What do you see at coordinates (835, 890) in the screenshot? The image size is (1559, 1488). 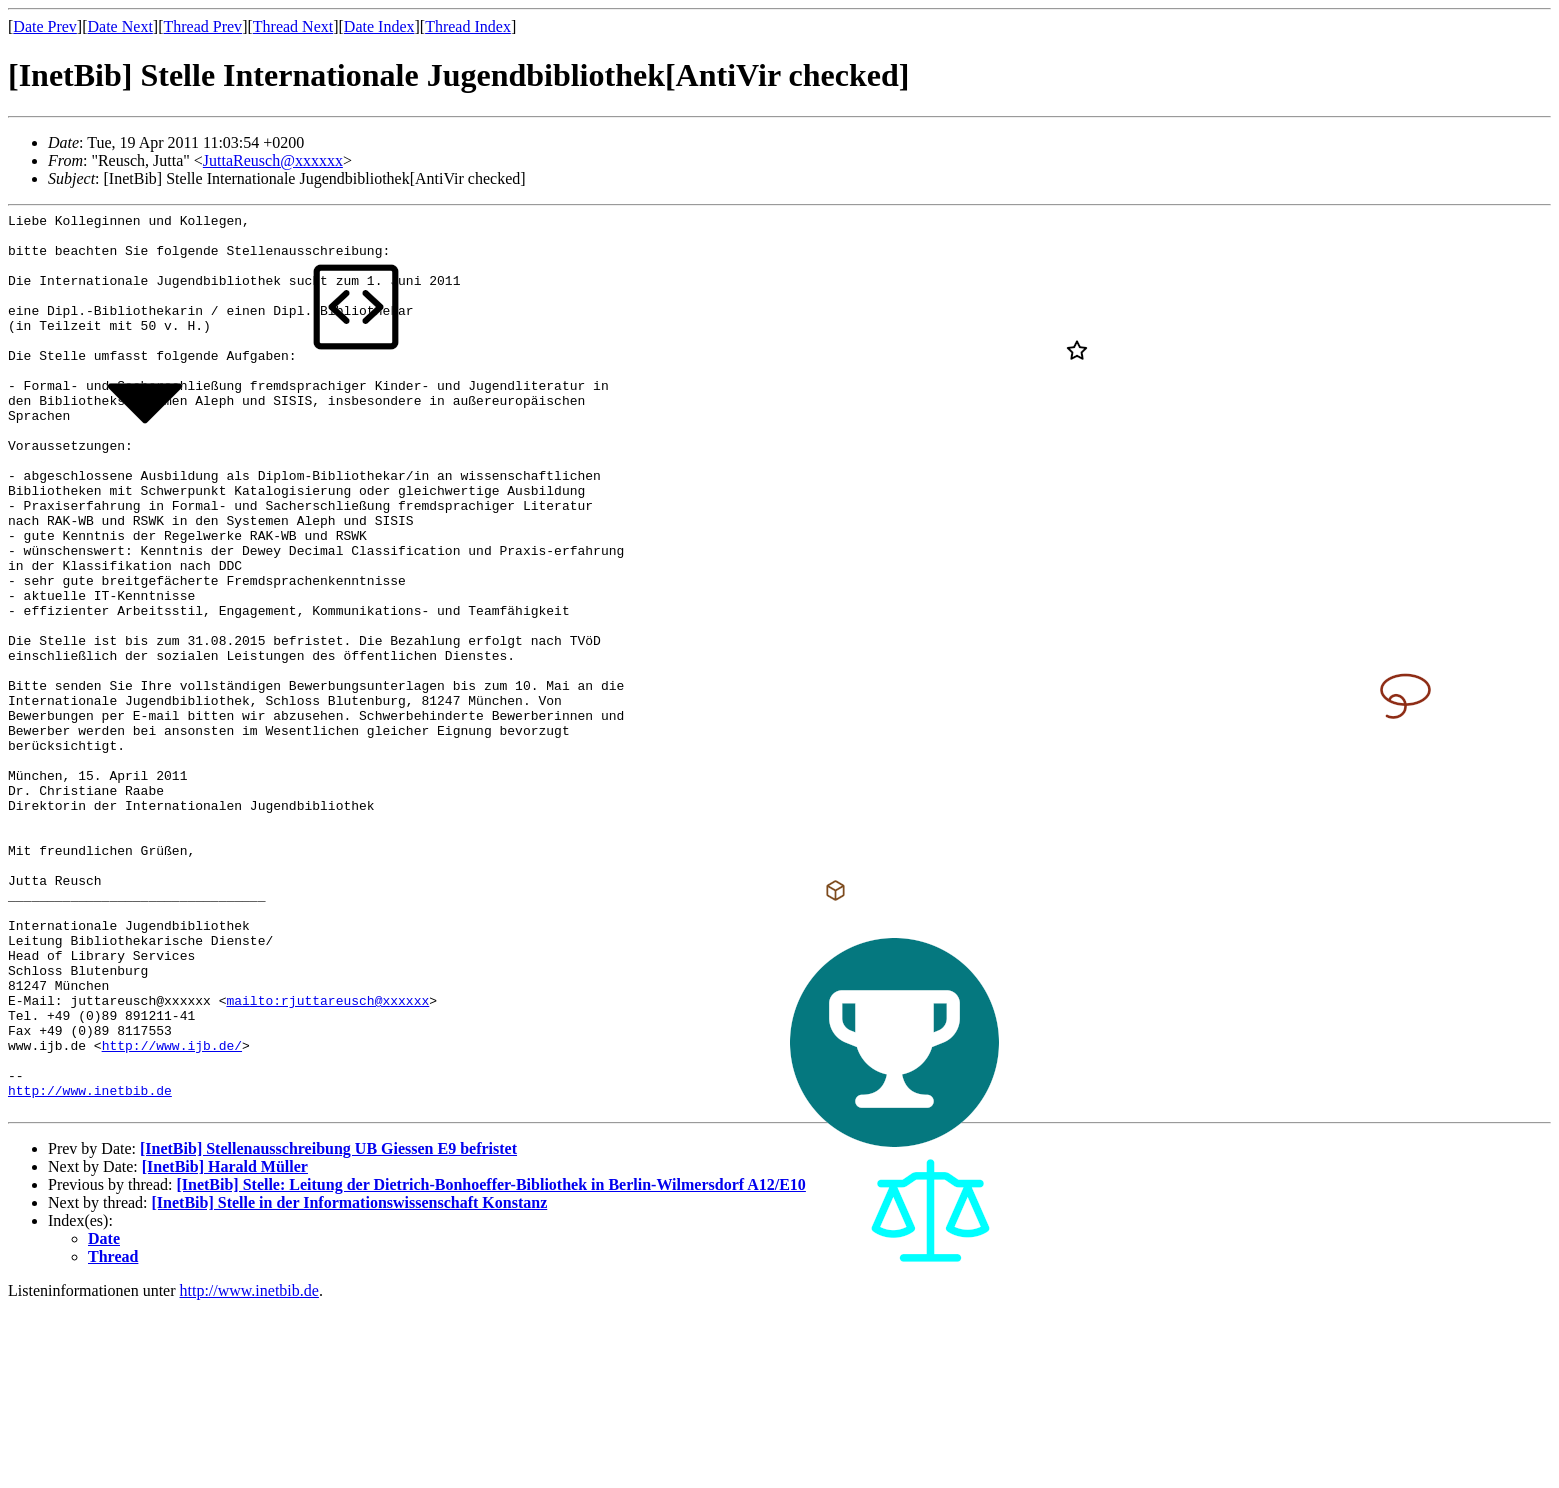 I see `view package or dependency details` at bounding box center [835, 890].